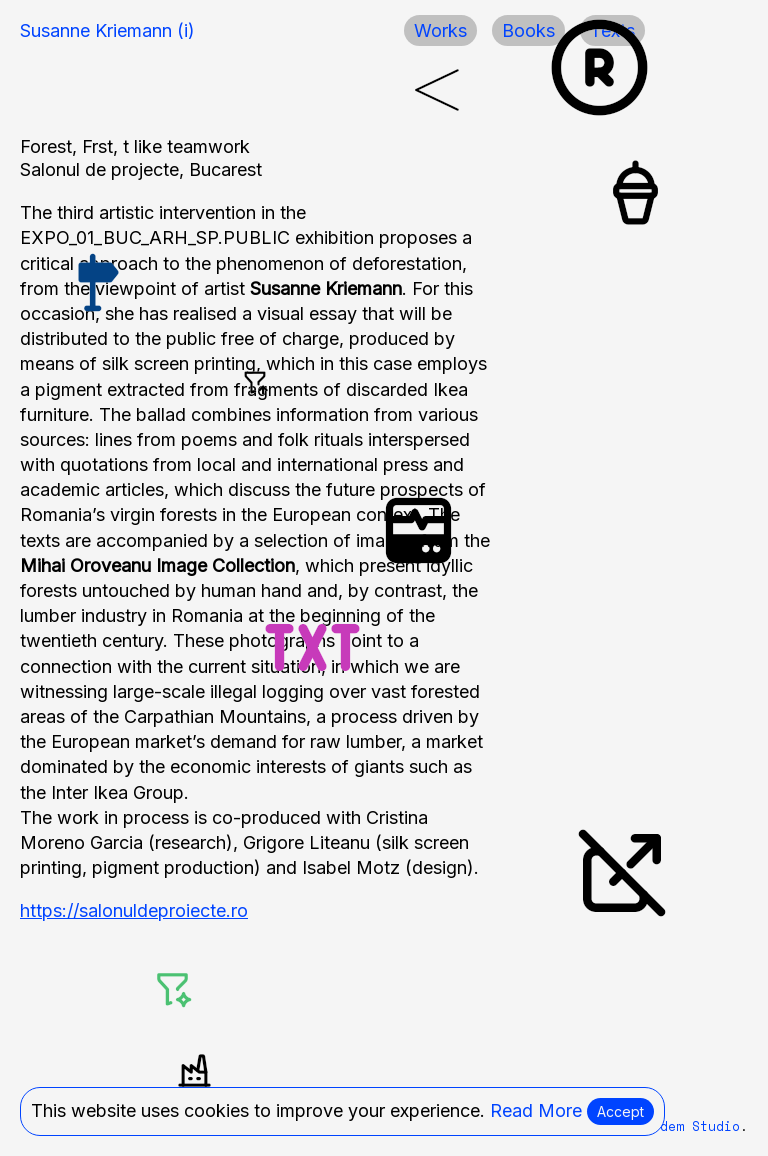 The image size is (768, 1156). What do you see at coordinates (622, 873) in the screenshot?
I see `external link disabled or unavailable` at bounding box center [622, 873].